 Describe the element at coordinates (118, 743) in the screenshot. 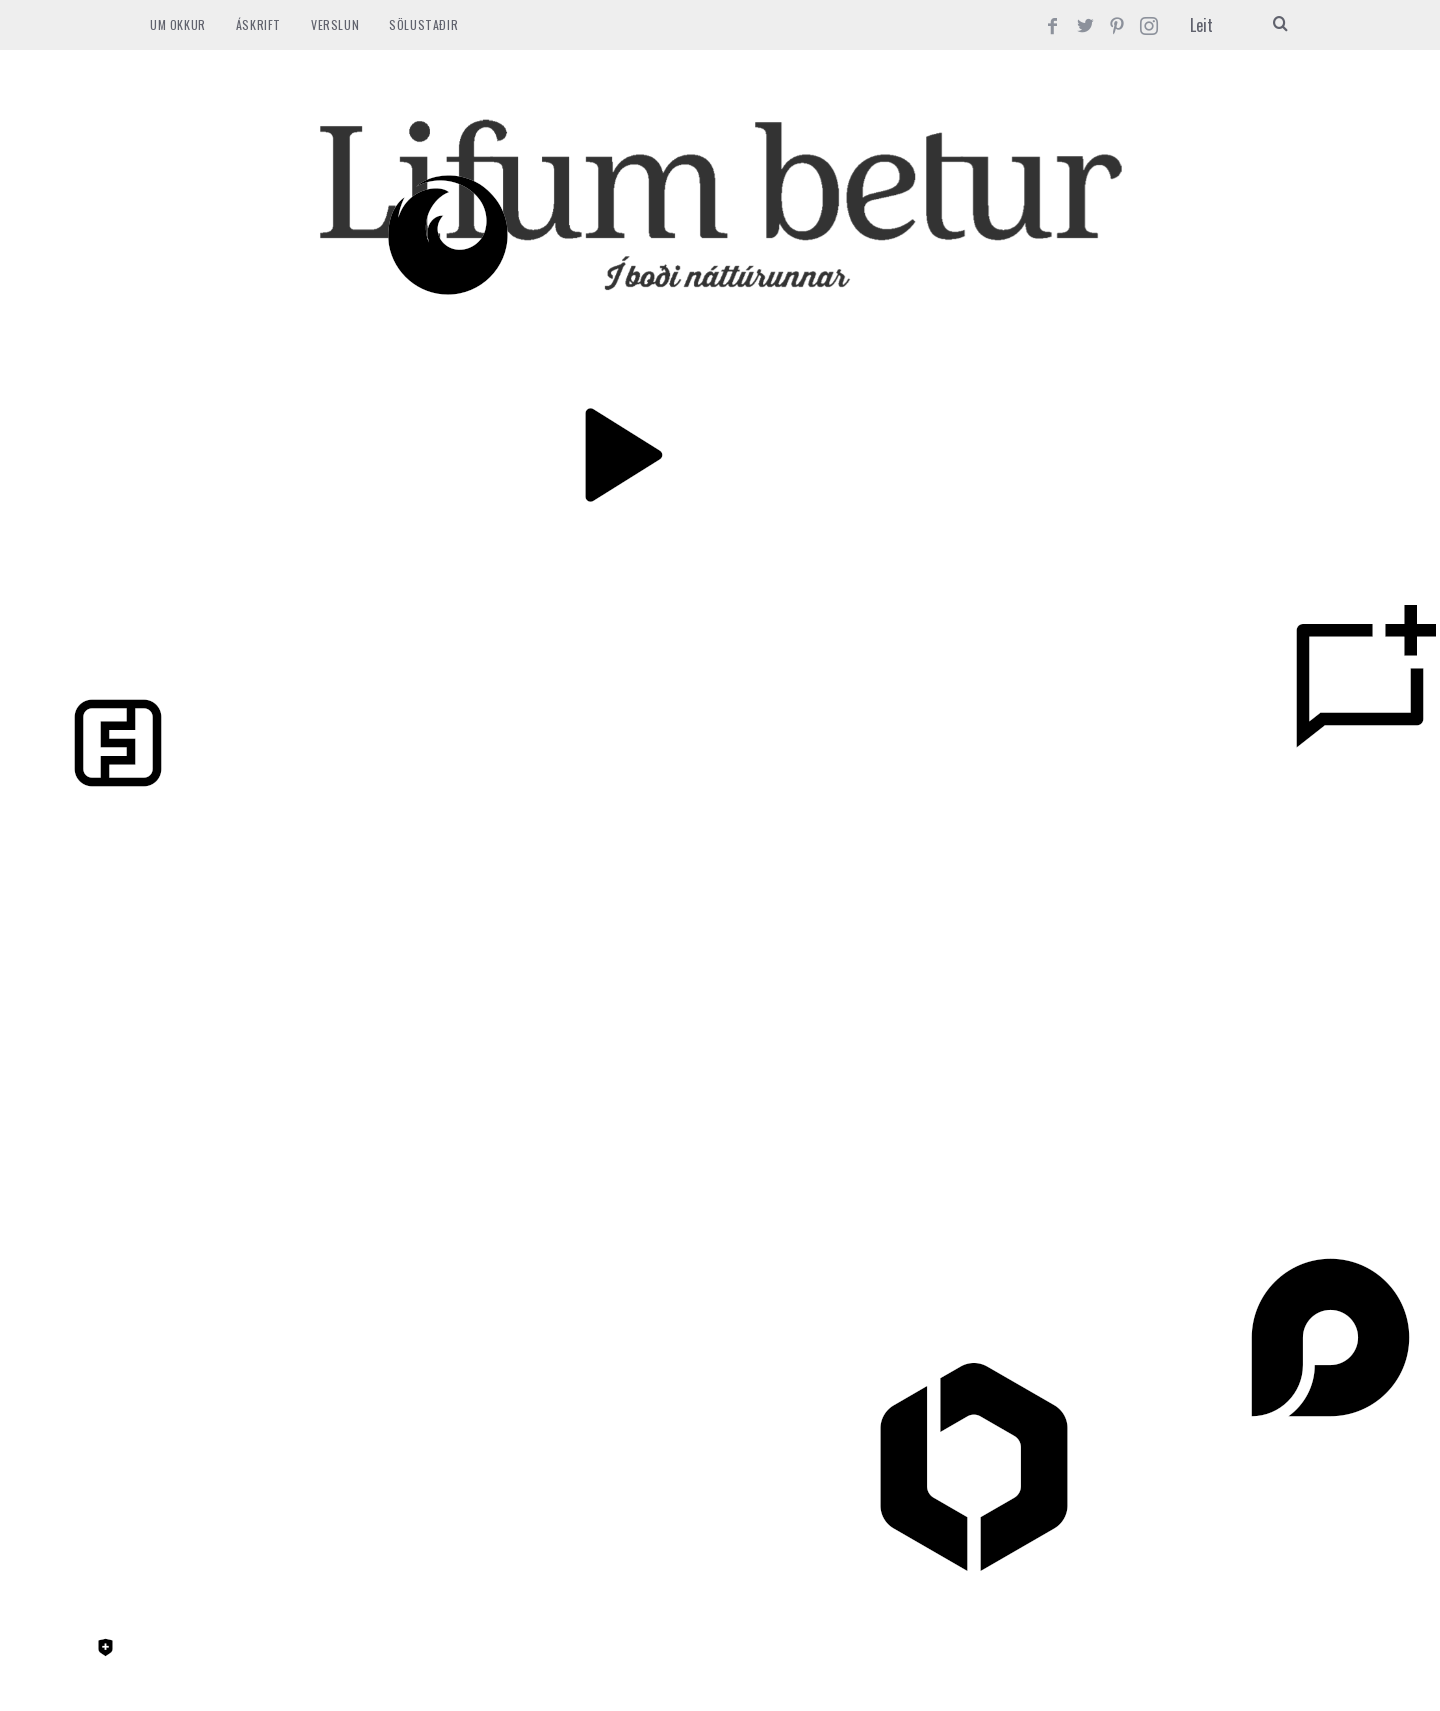

I see `open friendica social network` at that location.